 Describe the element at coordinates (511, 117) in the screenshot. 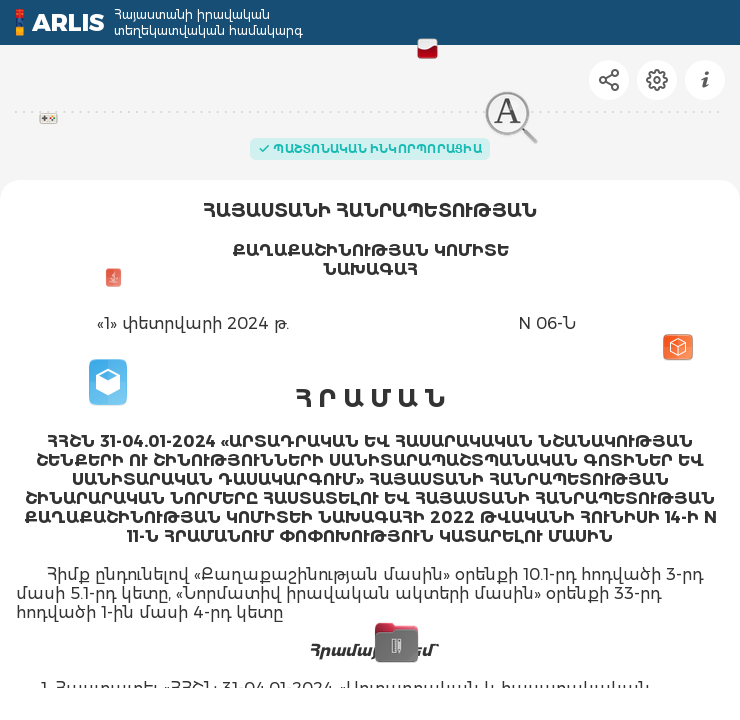

I see `search within emails or messages` at that location.